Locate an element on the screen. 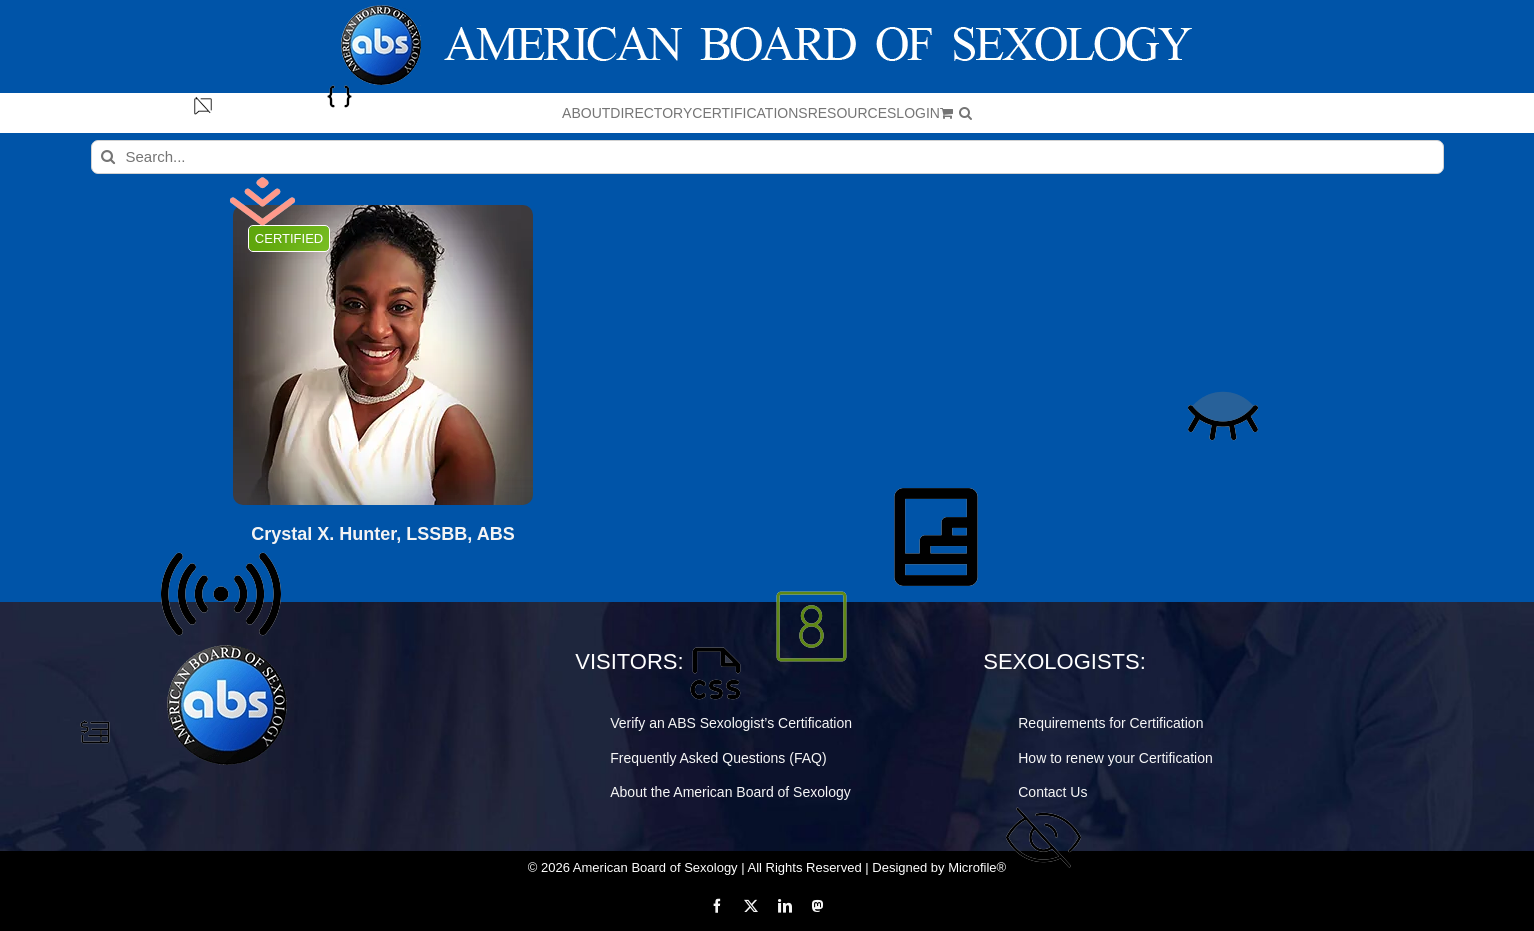  access radio or audio streaming is located at coordinates (221, 594).